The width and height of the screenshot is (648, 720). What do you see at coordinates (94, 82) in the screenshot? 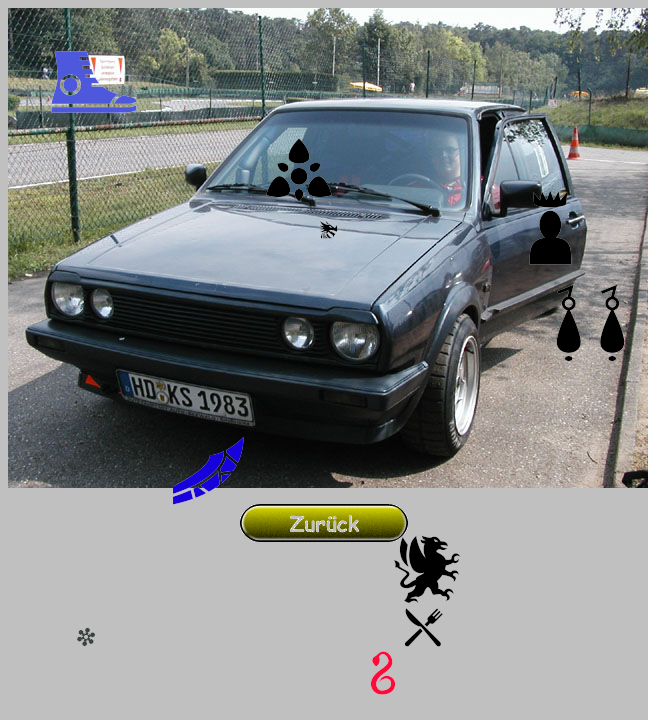
I see `browse footwear or shoe products` at bounding box center [94, 82].